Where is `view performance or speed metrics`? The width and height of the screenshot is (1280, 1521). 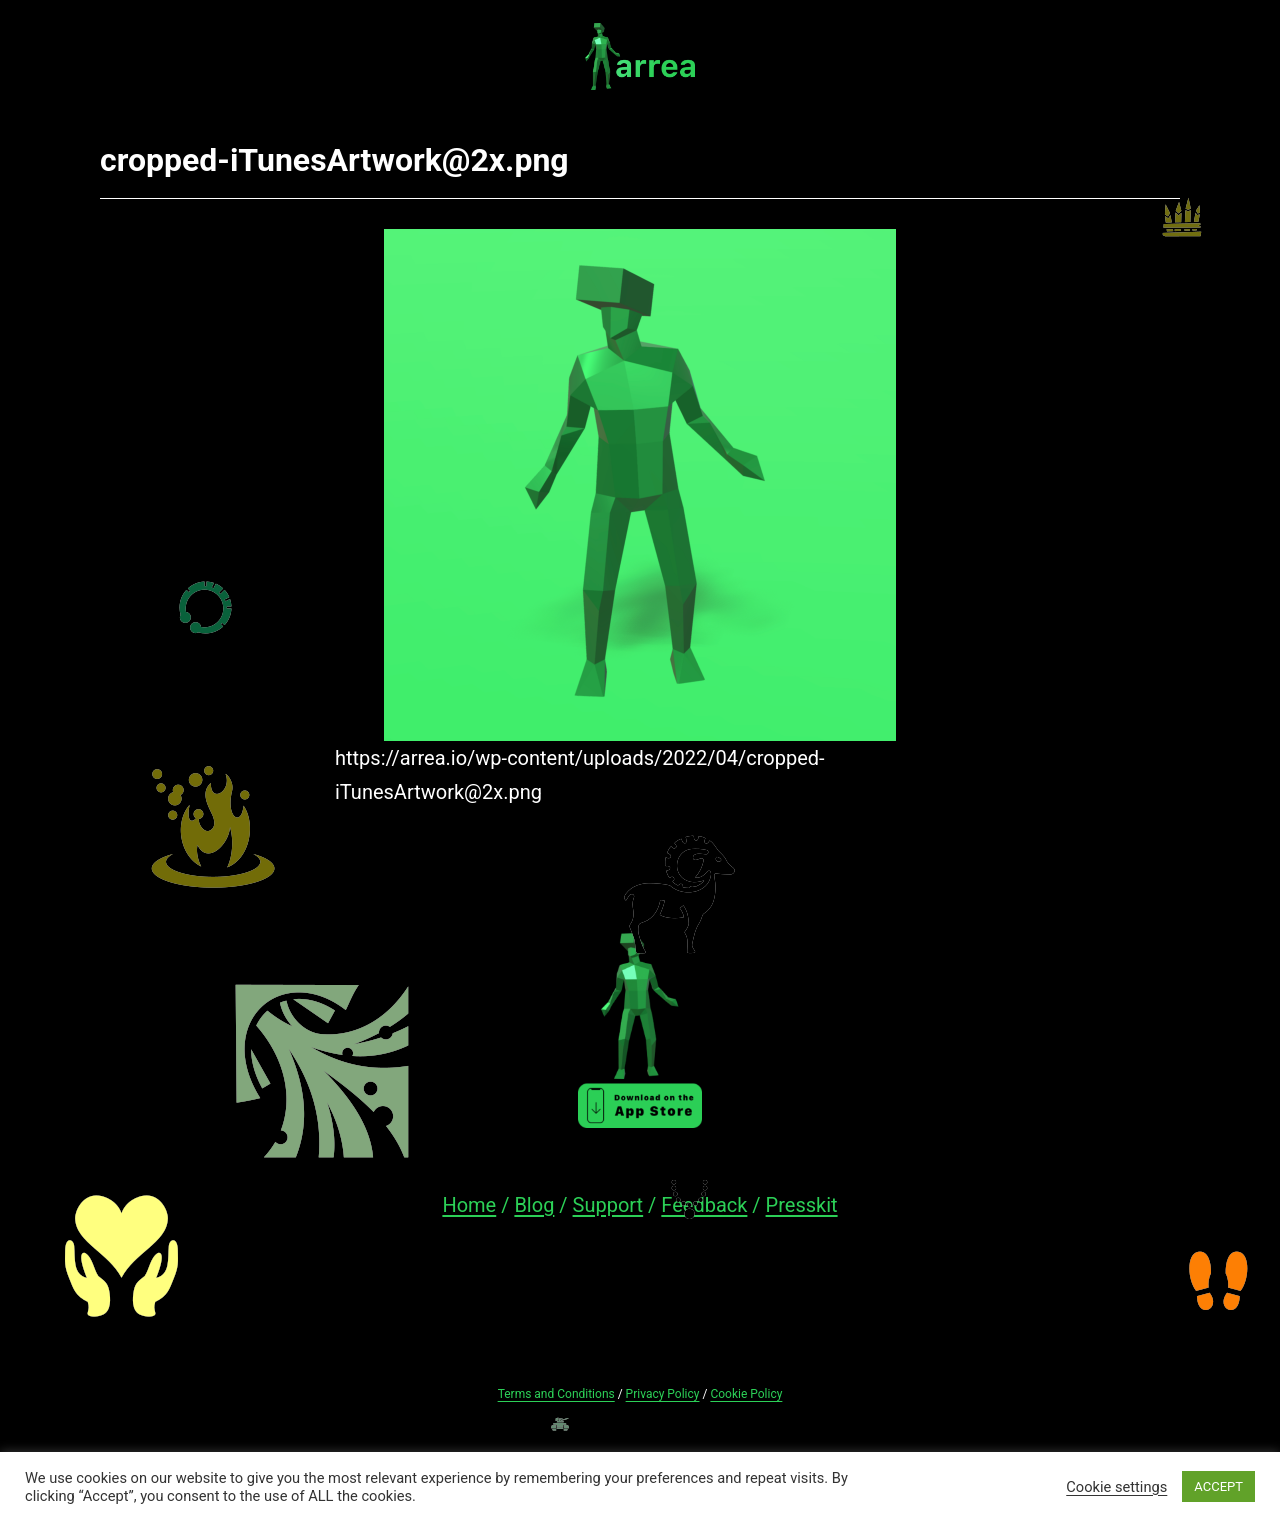
view performance or speed metrics is located at coordinates (205, 607).